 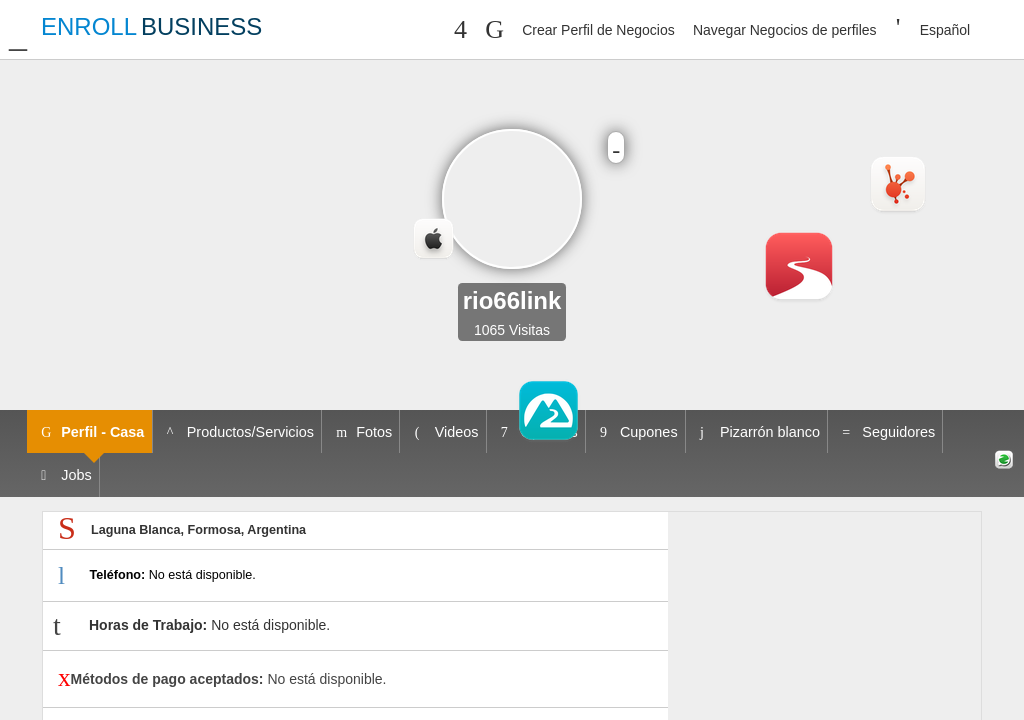 I want to click on open zapzap messaging app, so click(x=1005, y=459).